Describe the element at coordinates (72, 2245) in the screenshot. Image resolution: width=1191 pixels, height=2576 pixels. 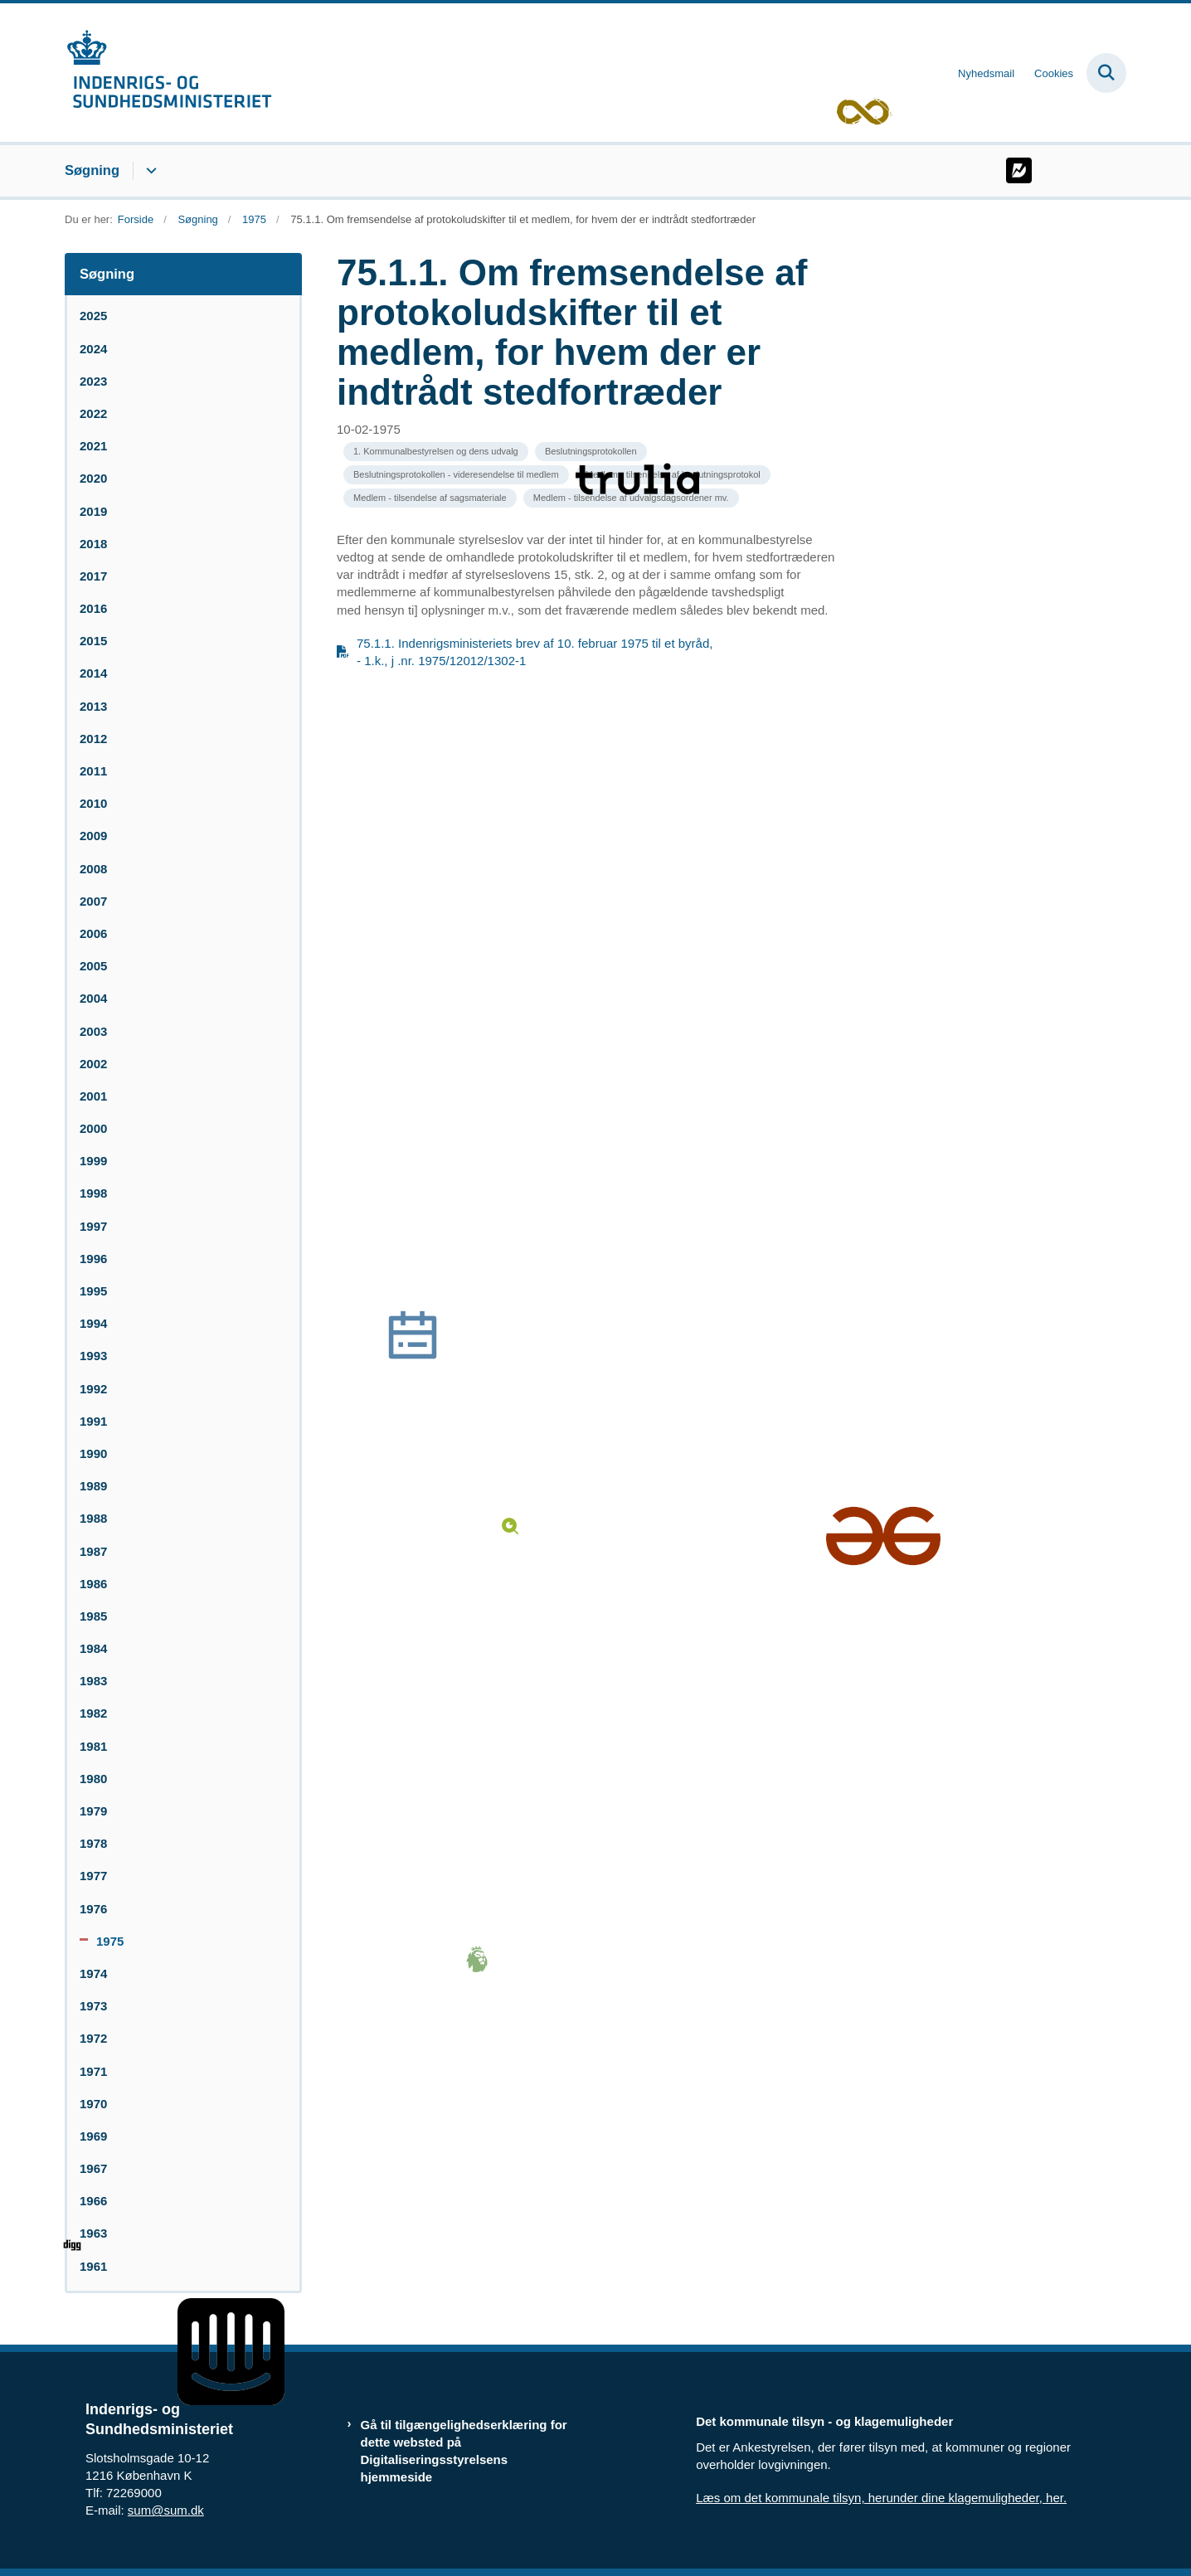
I see `visit digg social news website` at that location.